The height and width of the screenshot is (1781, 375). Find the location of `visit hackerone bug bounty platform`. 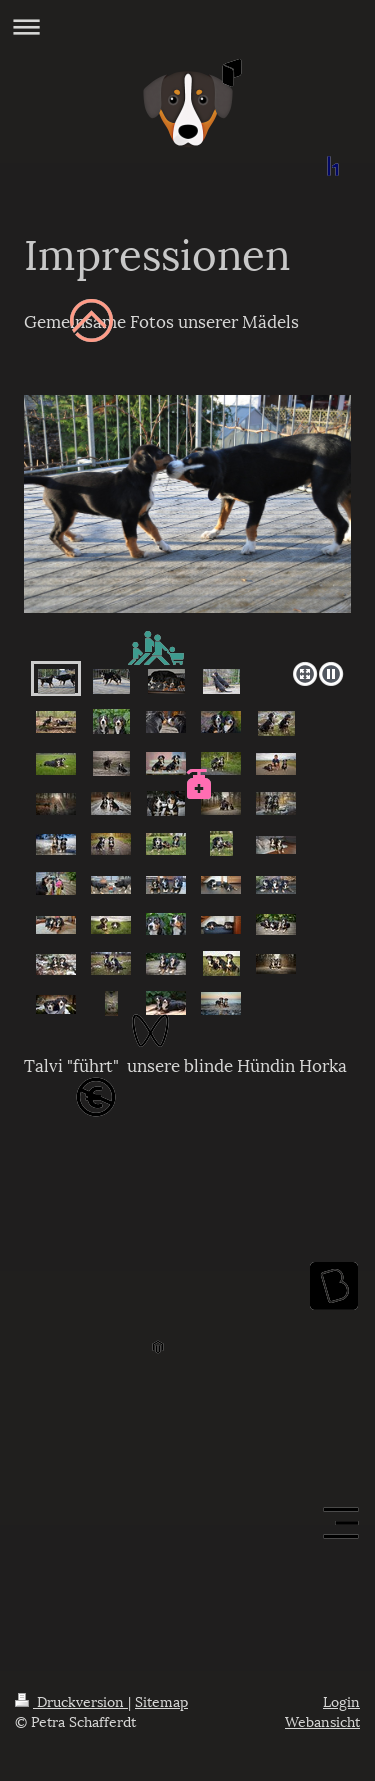

visit hackerone bug bounty platform is located at coordinates (333, 166).